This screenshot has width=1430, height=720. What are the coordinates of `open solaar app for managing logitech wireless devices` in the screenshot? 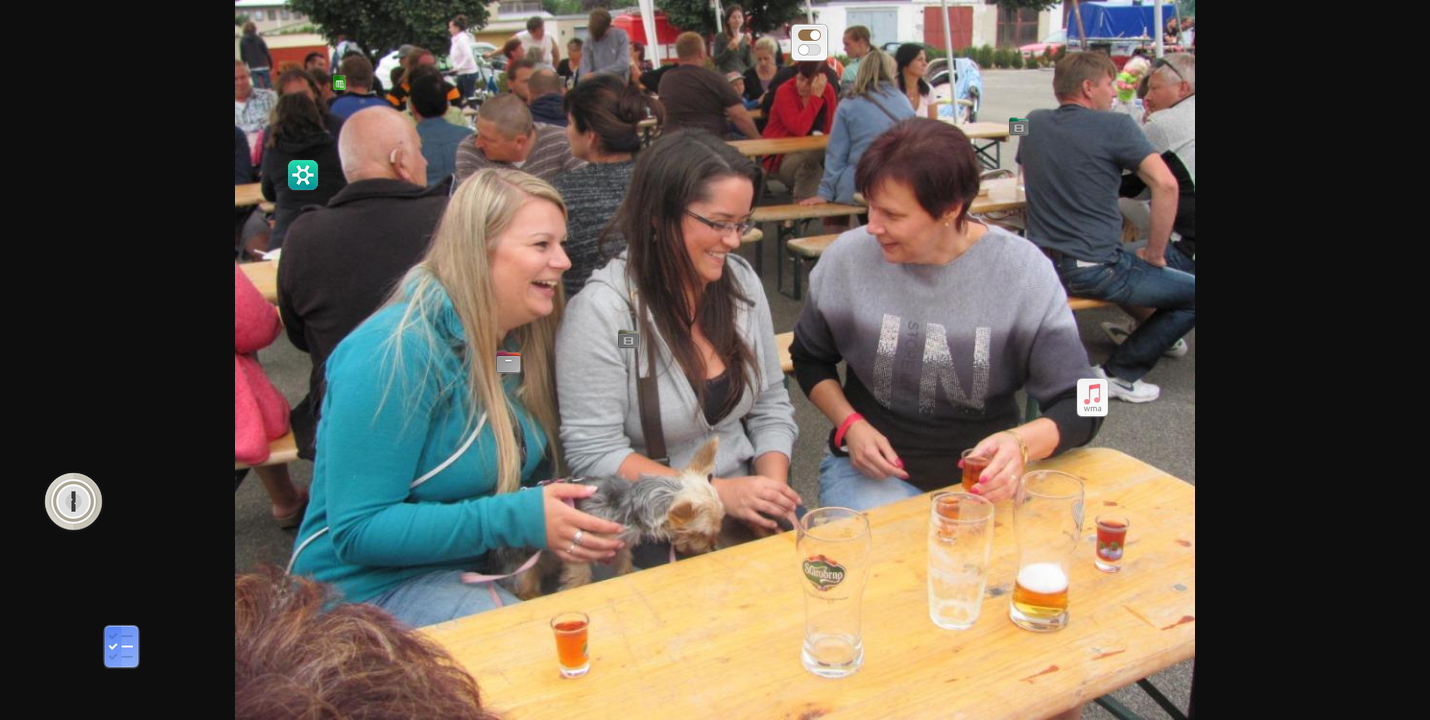 It's located at (303, 175).